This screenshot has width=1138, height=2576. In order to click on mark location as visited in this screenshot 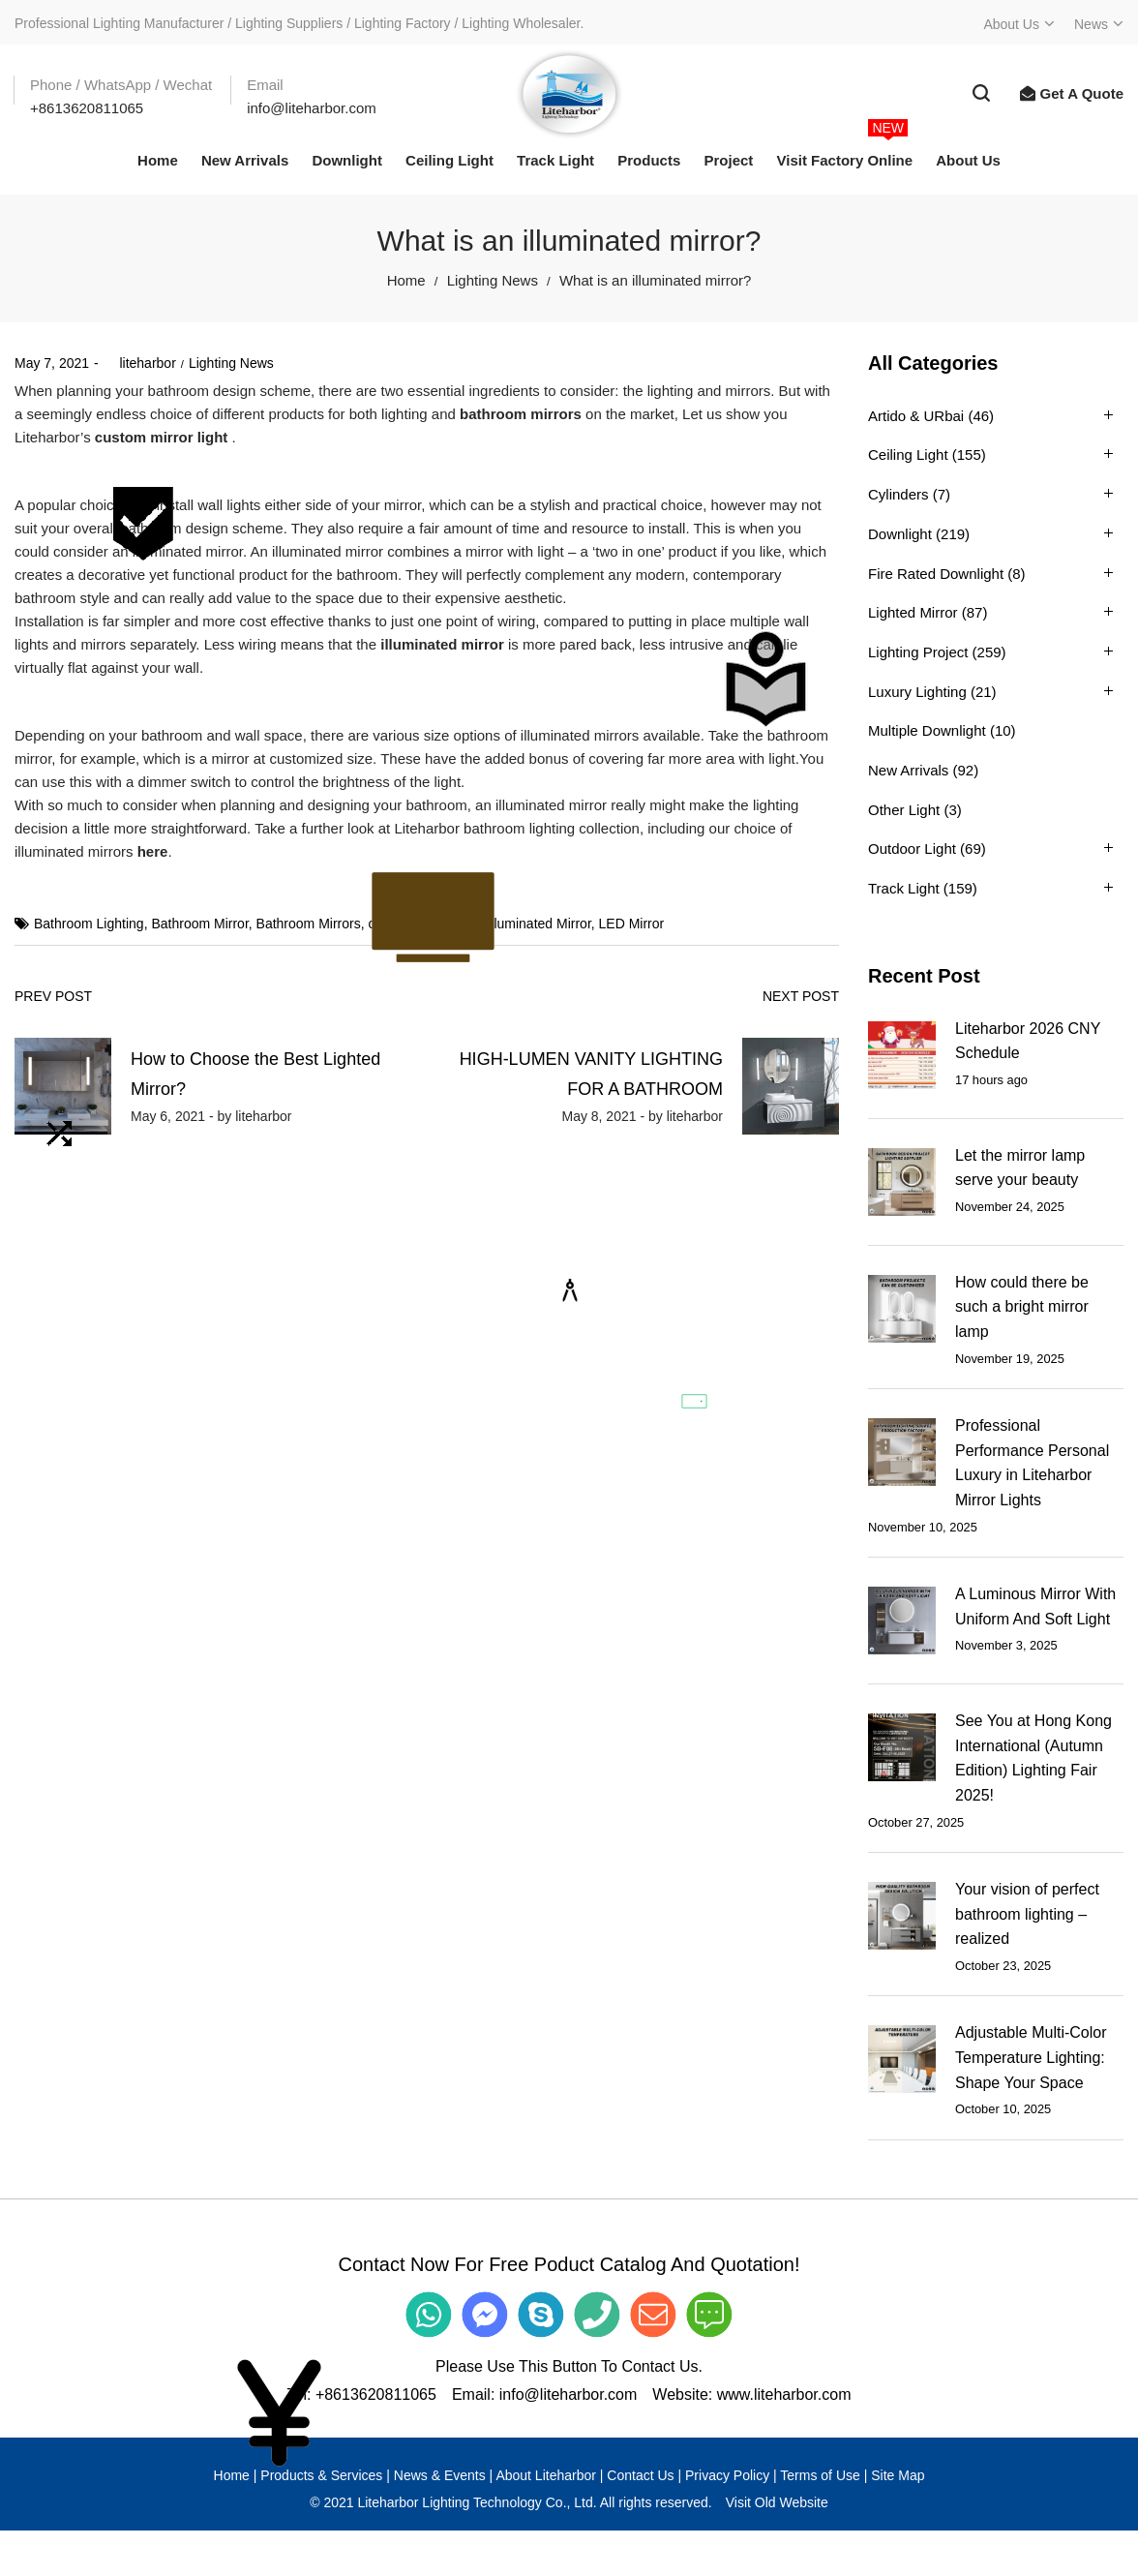, I will do `click(143, 524)`.